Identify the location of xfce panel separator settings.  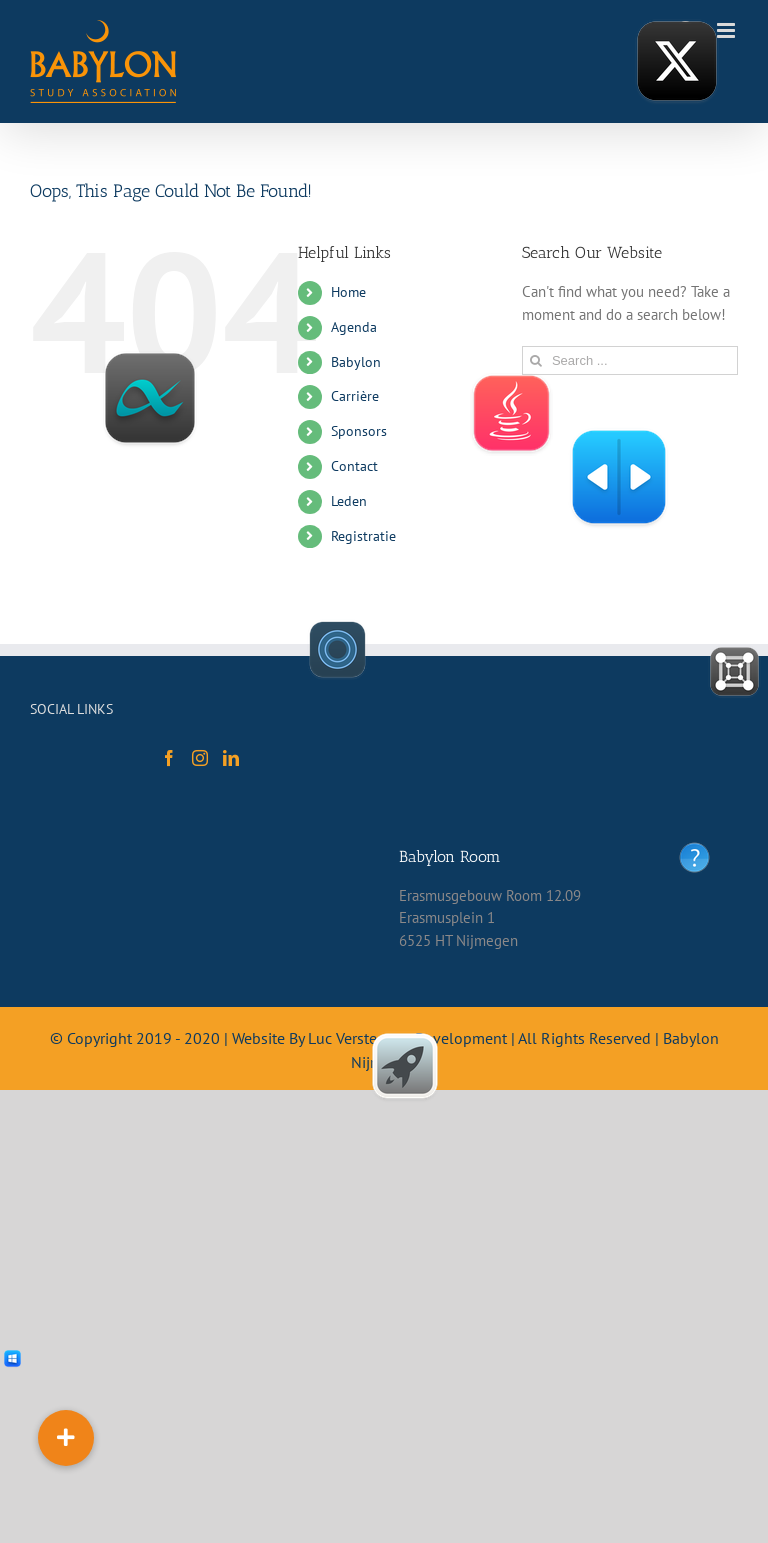
(619, 477).